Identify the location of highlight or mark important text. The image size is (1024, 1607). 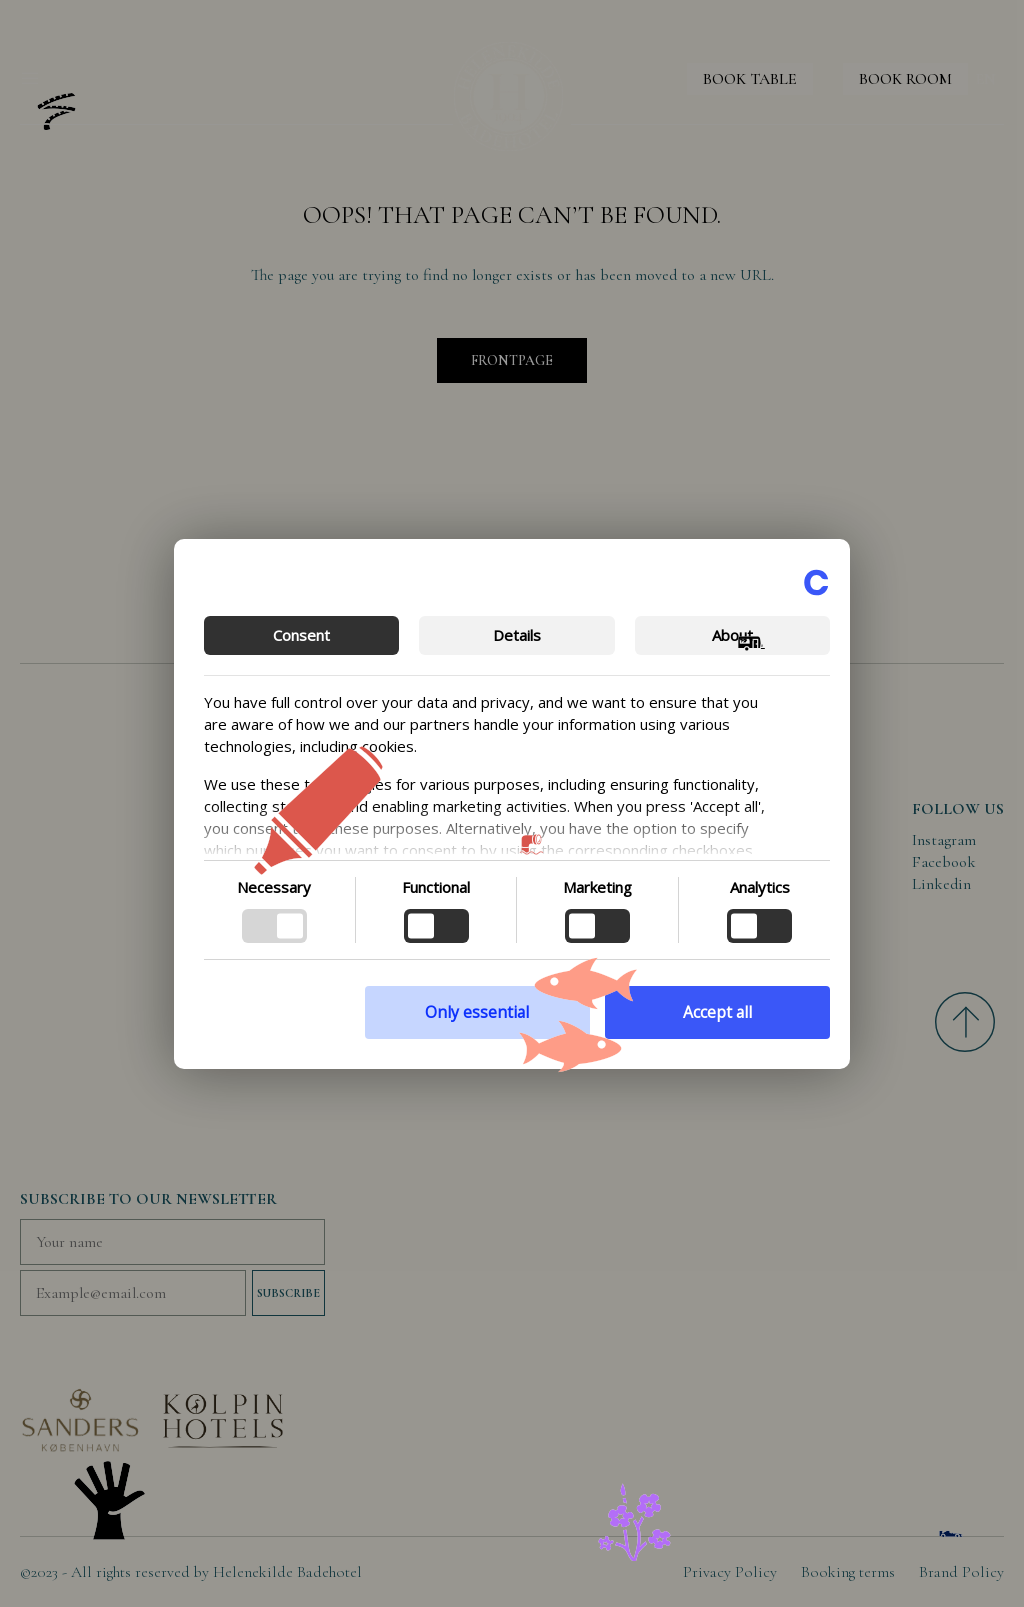
(318, 810).